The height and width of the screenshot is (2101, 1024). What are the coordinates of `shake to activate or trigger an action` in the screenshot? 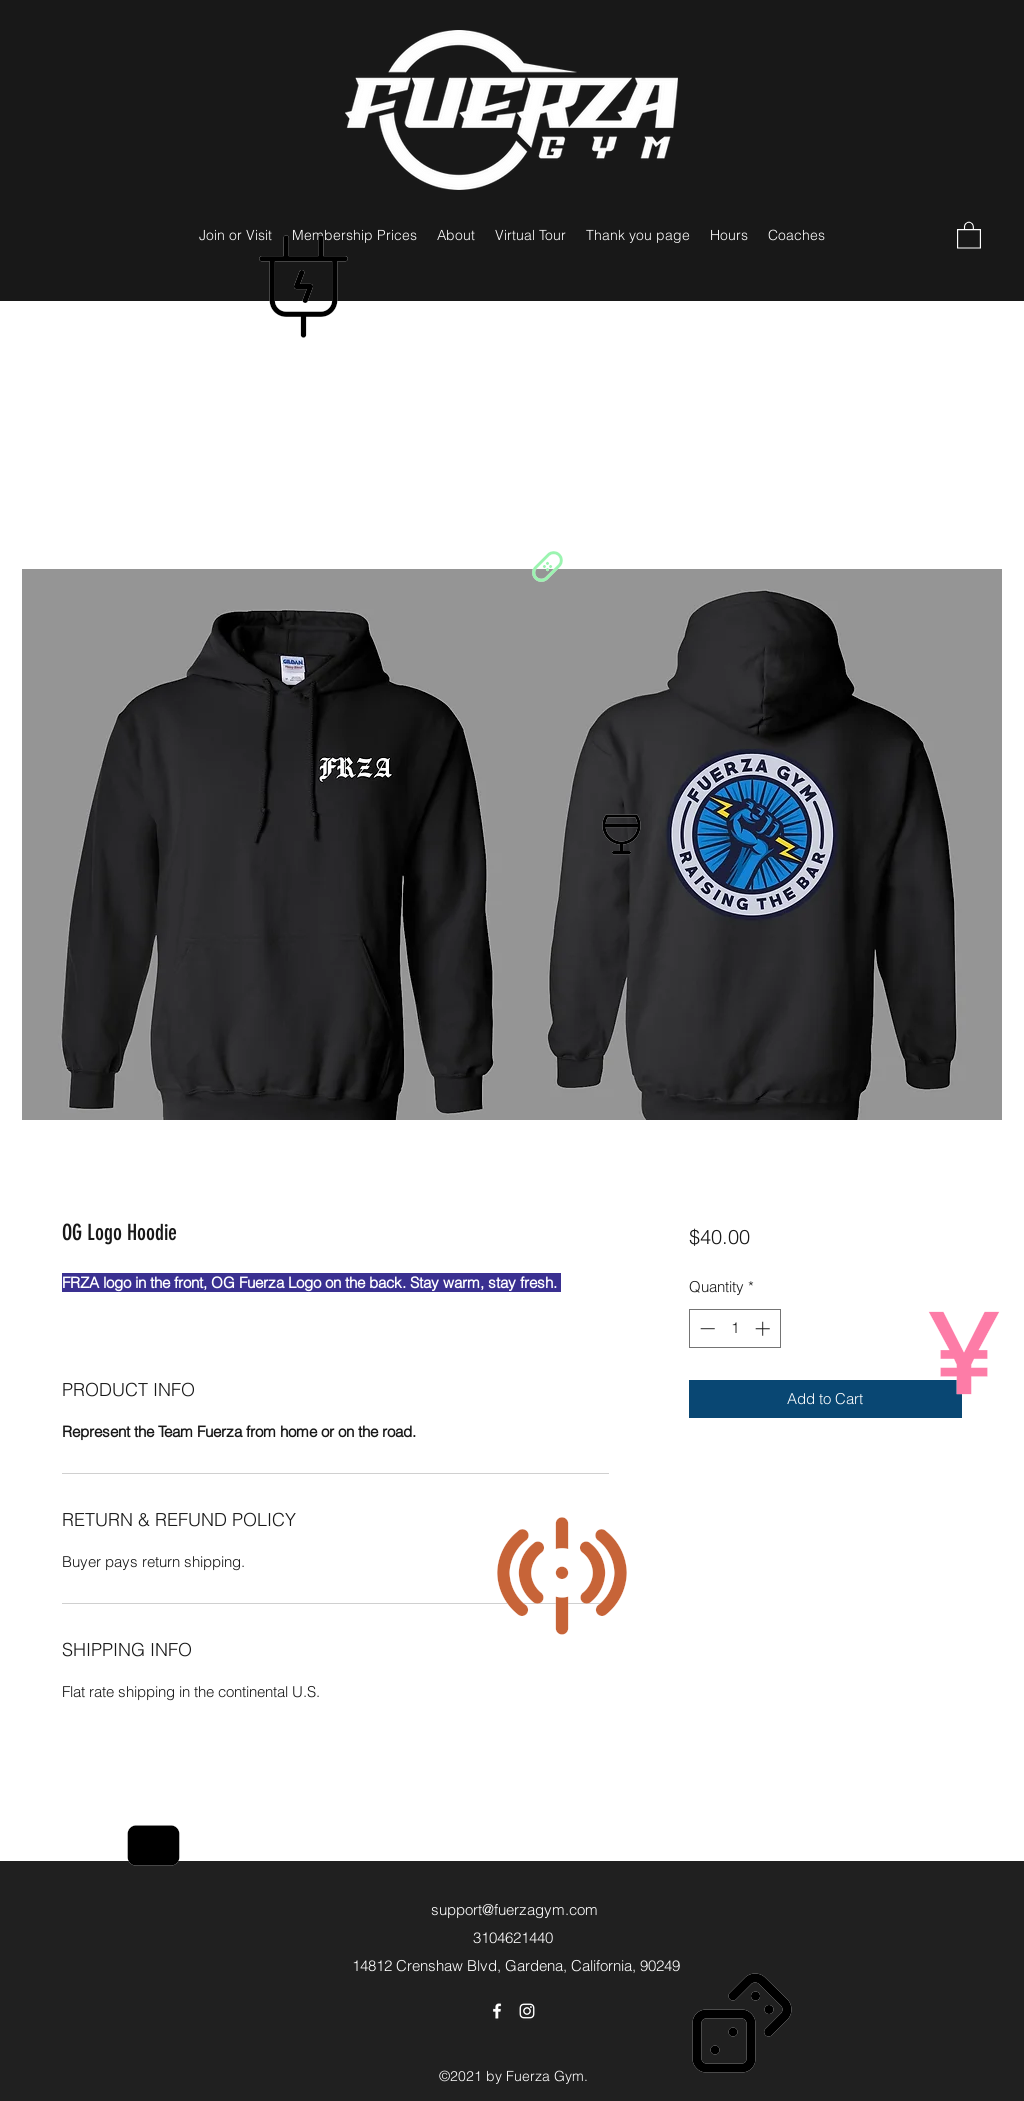 It's located at (562, 1579).